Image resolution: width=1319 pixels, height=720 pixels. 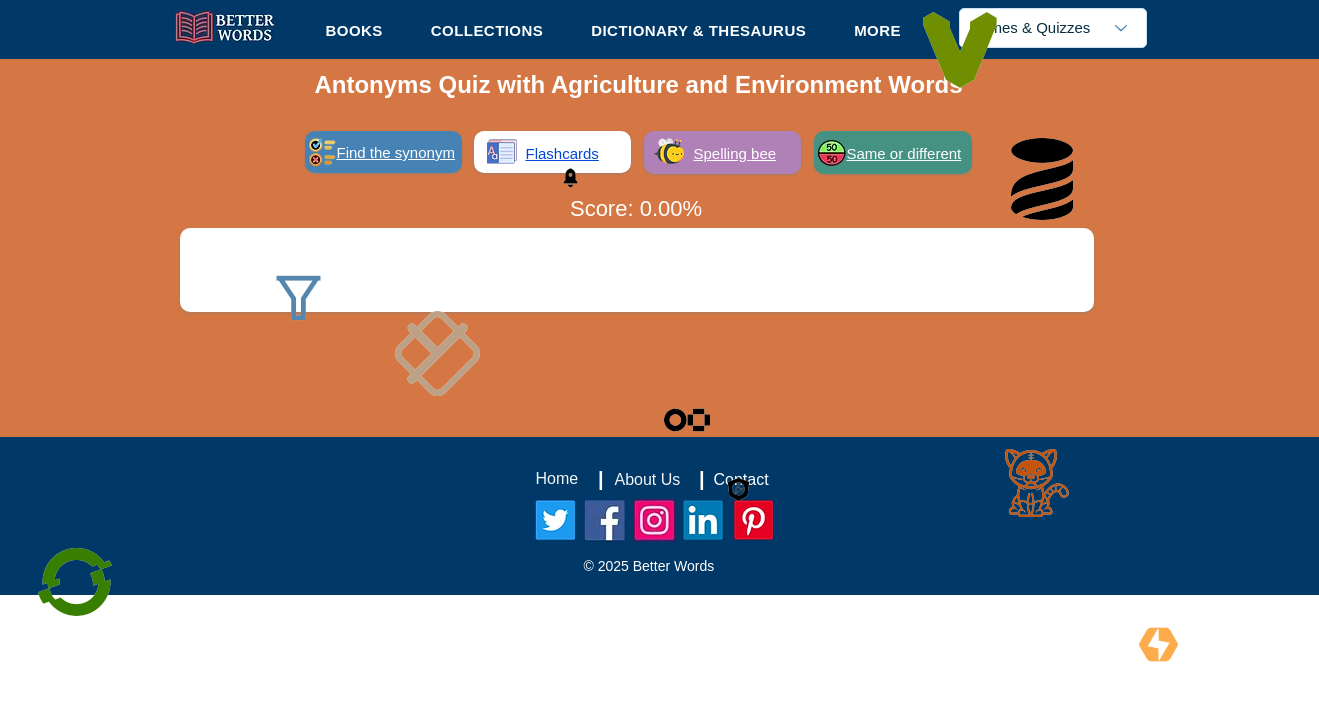 I want to click on launch or deploy an application, so click(x=570, y=177).